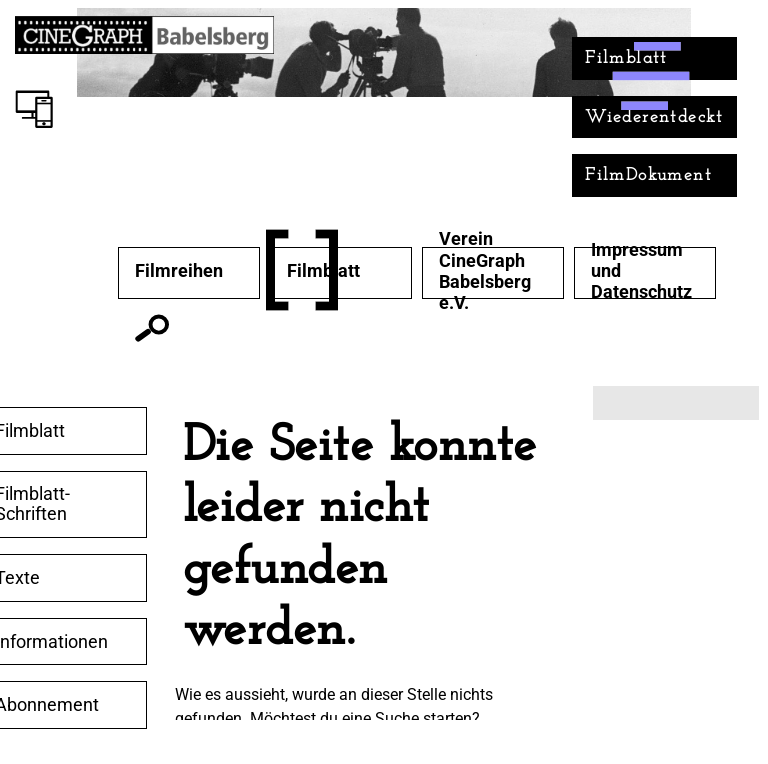 This screenshot has height=764, width=768. I want to click on access code editor or development tools, so click(302, 270).